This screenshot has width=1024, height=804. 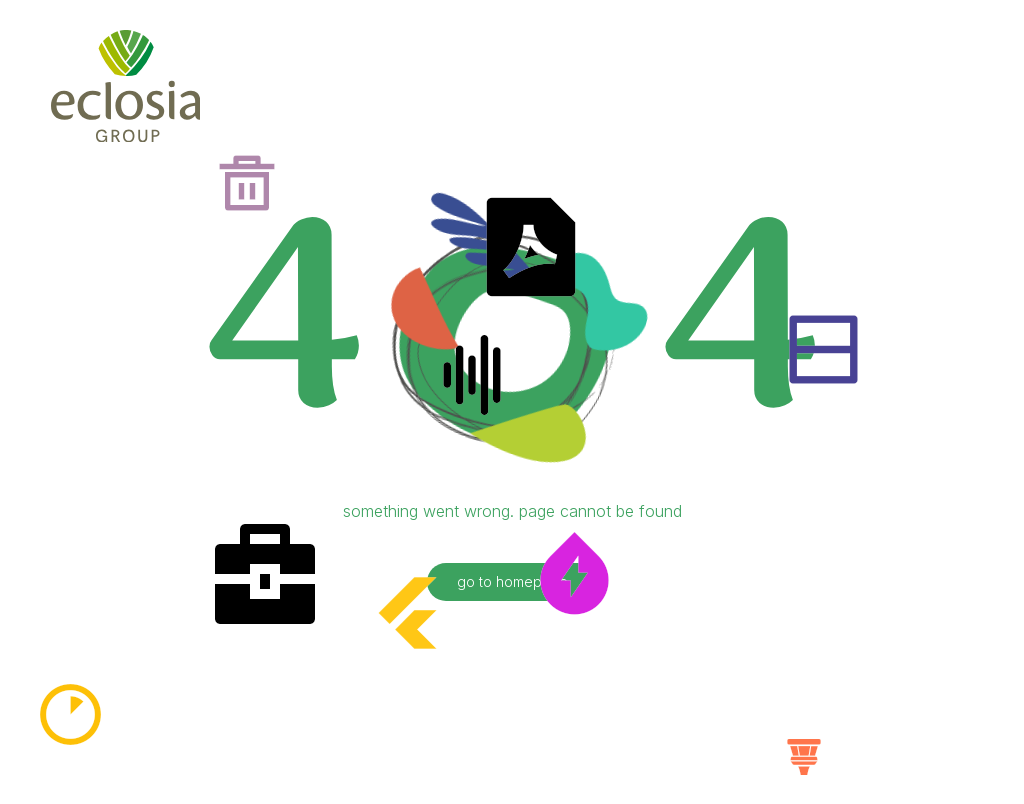 I want to click on tower git client app logo, so click(x=804, y=757).